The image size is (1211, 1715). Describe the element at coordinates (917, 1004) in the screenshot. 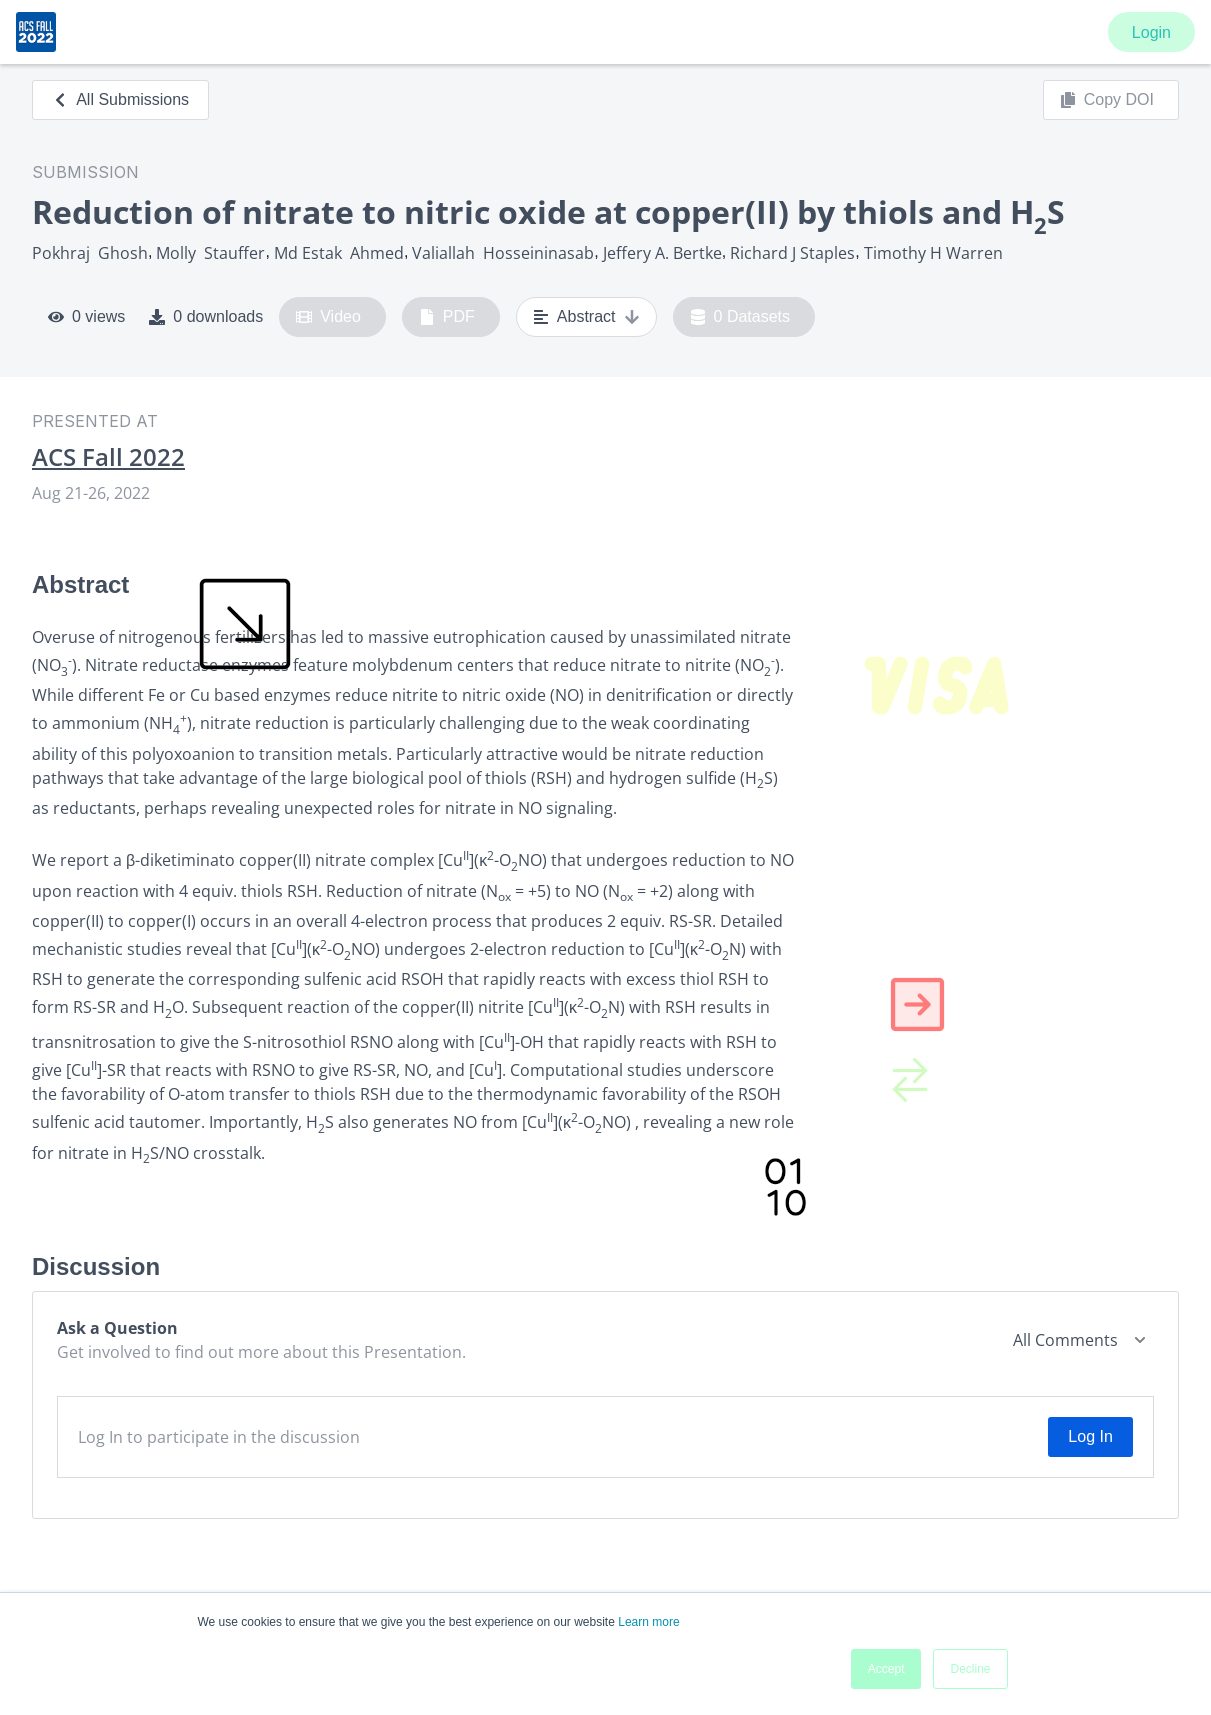

I see `proceed to the next step or screen` at that location.